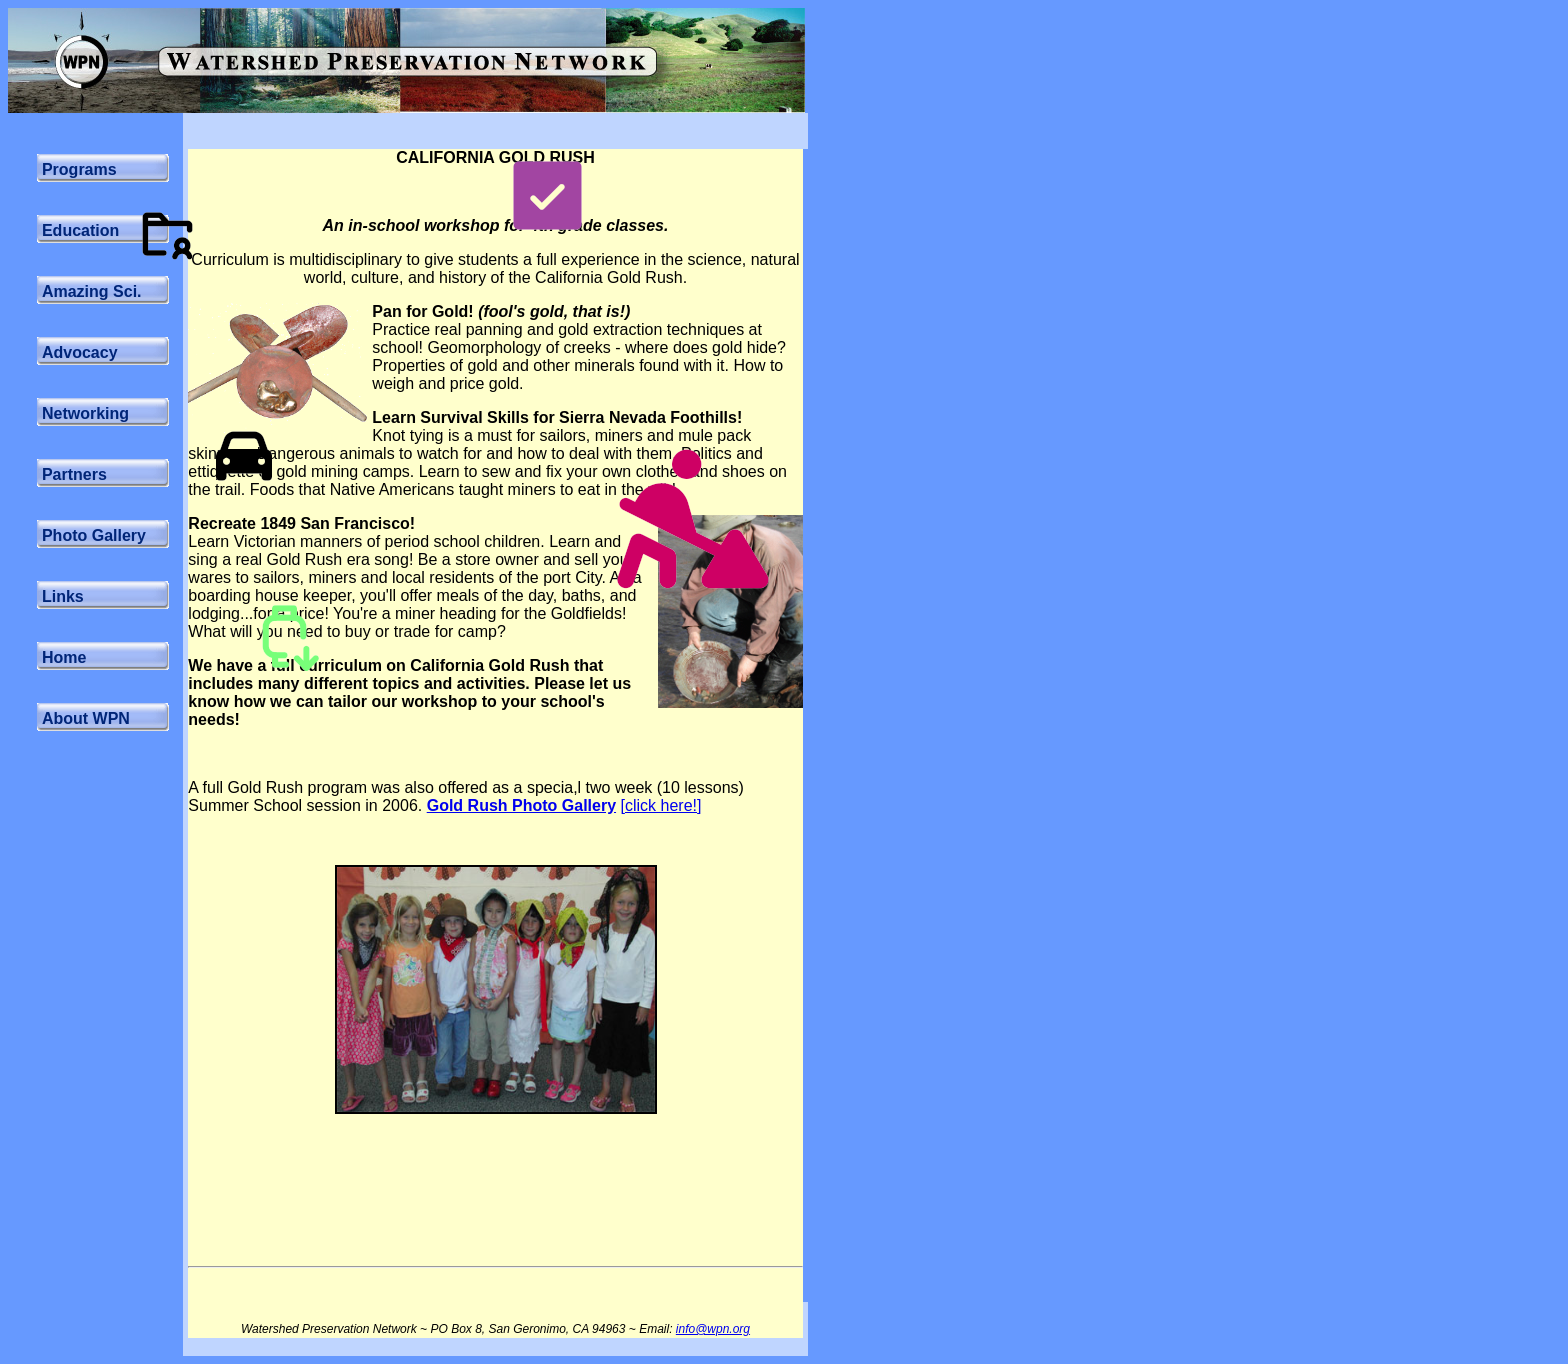 The height and width of the screenshot is (1364, 1568). What do you see at coordinates (547, 195) in the screenshot?
I see `mark a task as complete` at bounding box center [547, 195].